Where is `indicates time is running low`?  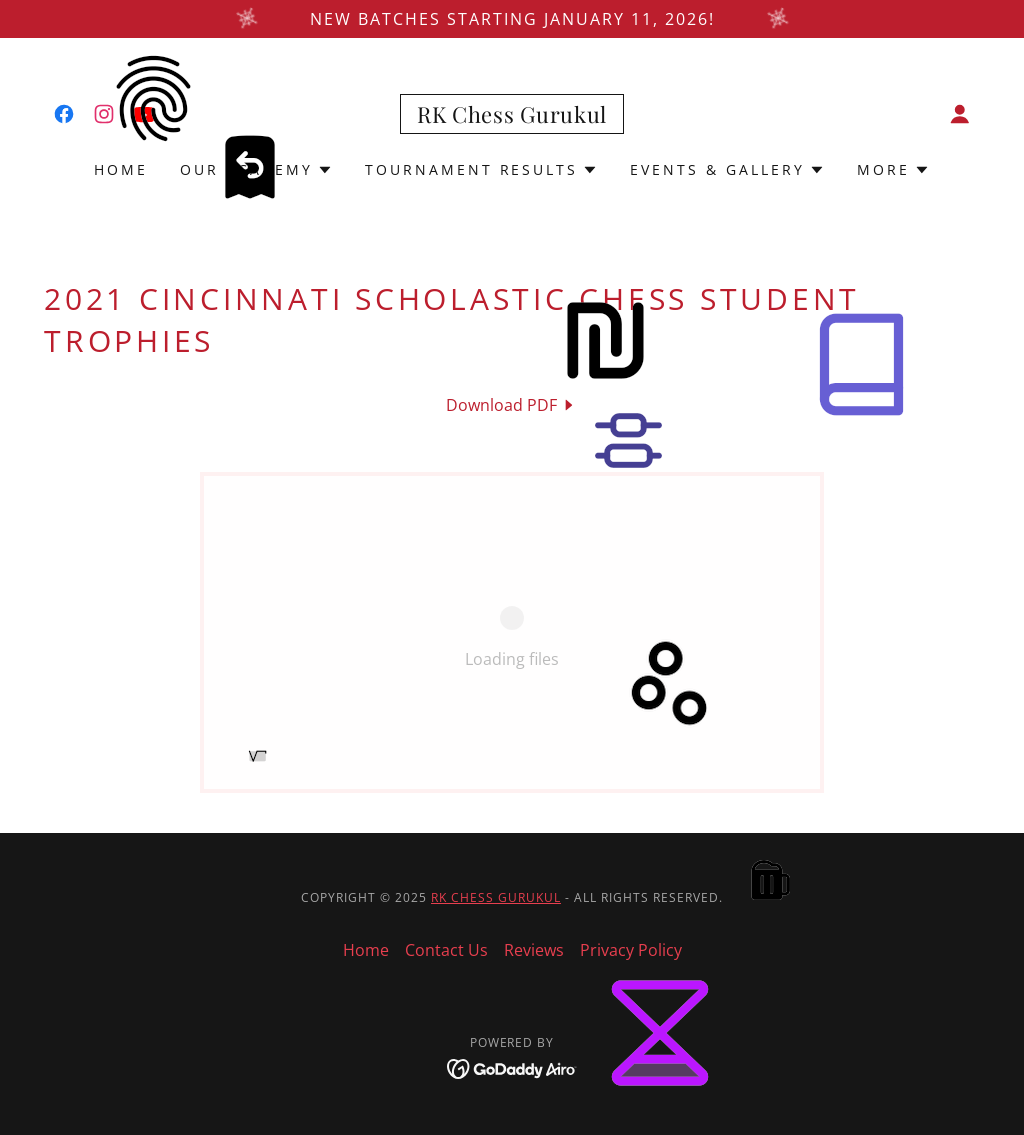 indicates time is running low is located at coordinates (660, 1033).